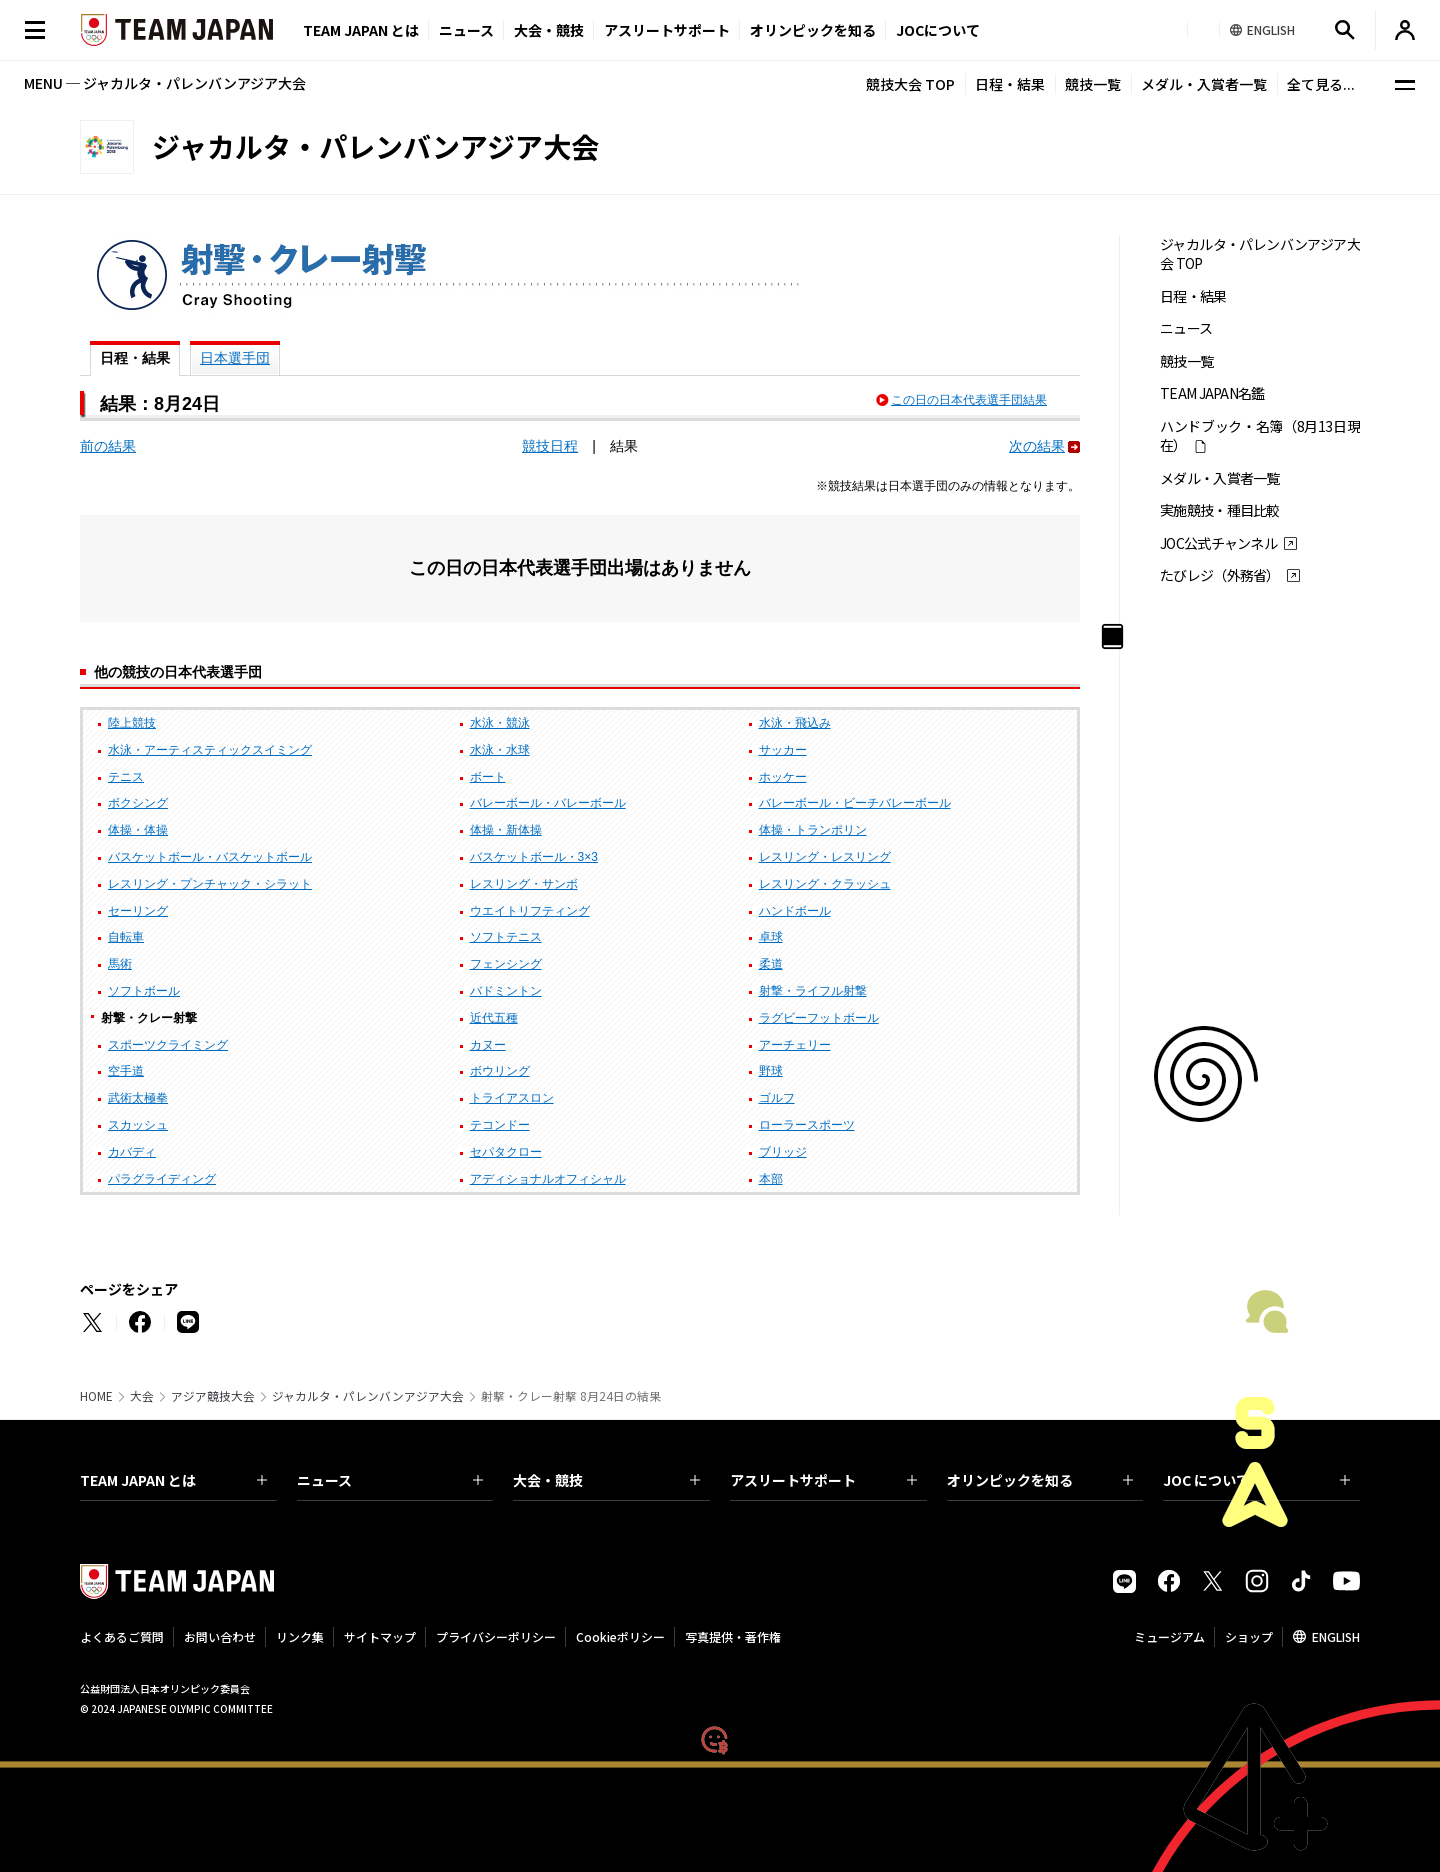 The image size is (1440, 1872). I want to click on access a forum channel, so click(1267, 1310).